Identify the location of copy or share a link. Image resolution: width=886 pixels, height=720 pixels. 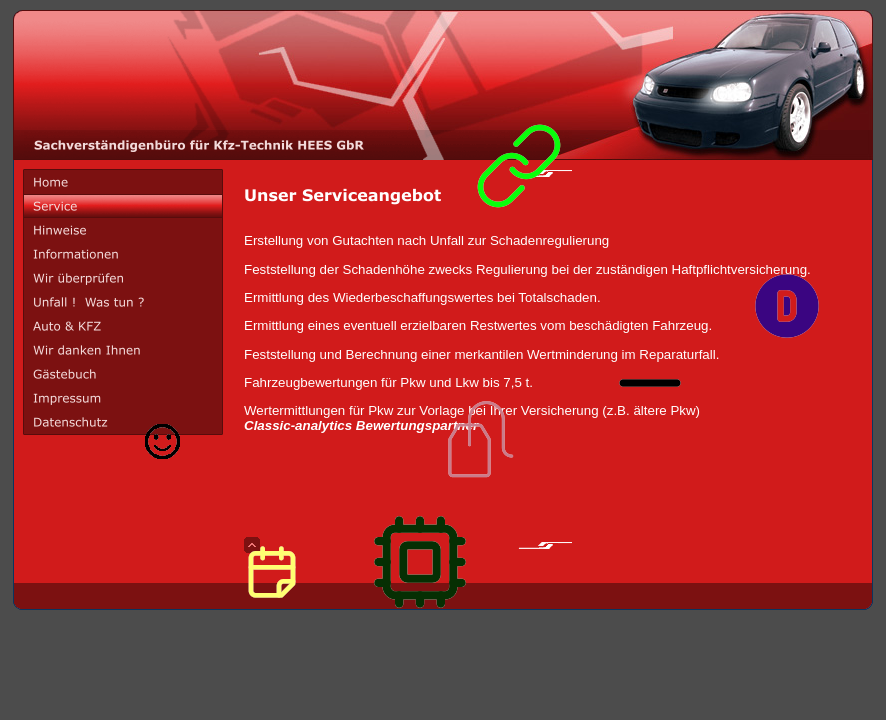
(519, 166).